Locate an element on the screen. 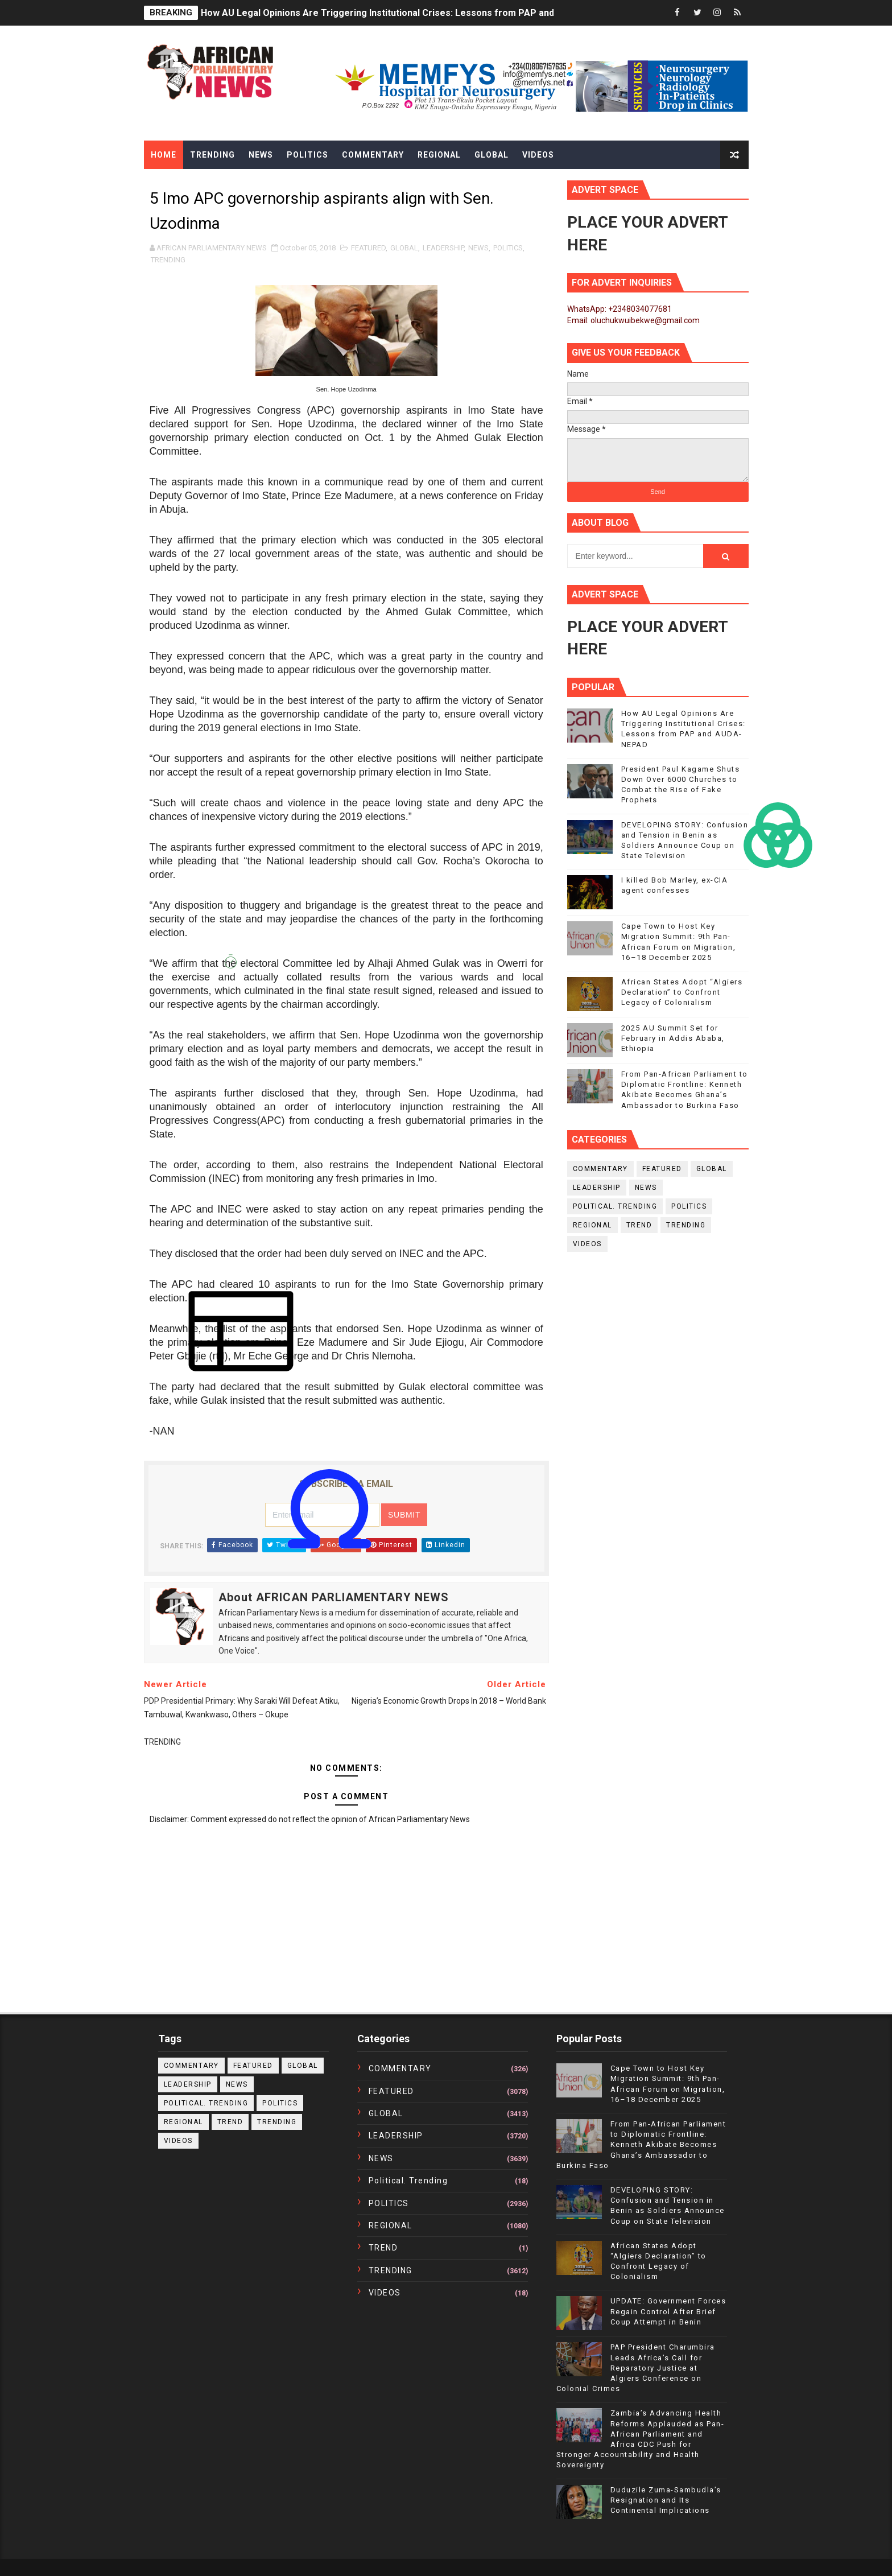  set a countdown timer is located at coordinates (230, 962).